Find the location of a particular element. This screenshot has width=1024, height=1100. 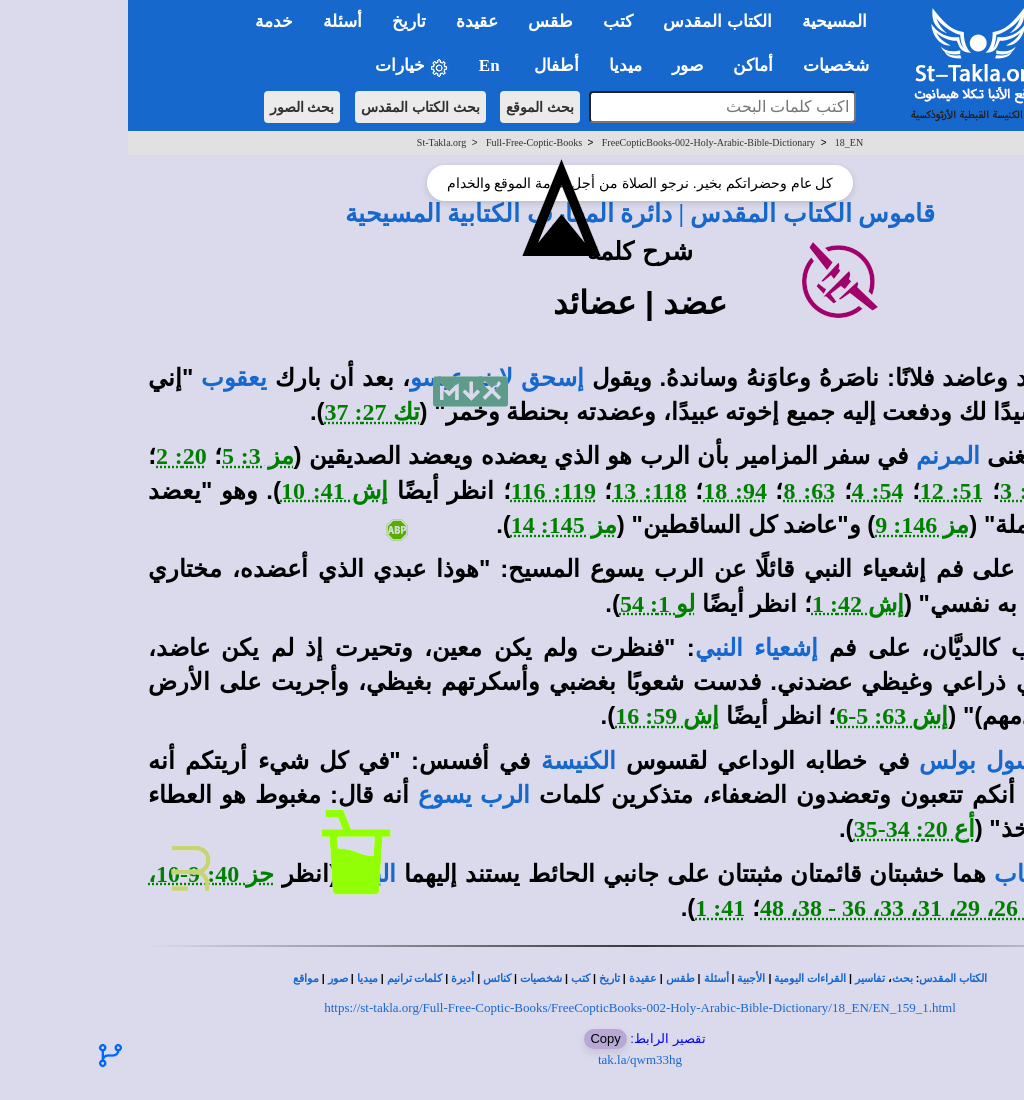

remix run framework logo is located at coordinates (190, 869).